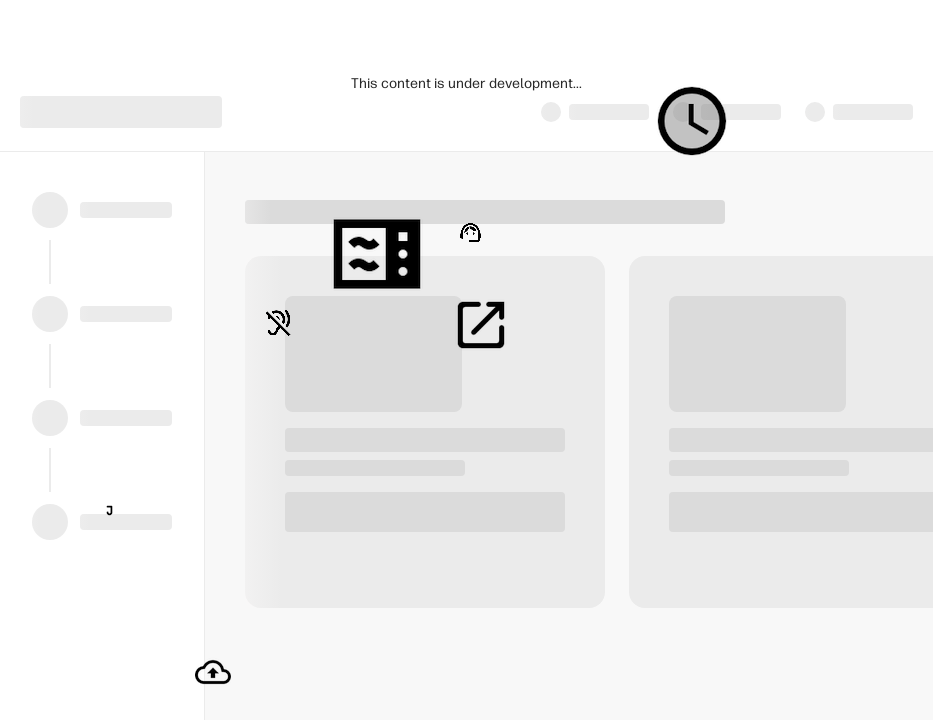 This screenshot has height=720, width=933. Describe the element at coordinates (377, 254) in the screenshot. I see `access microwave controls or settings` at that location.